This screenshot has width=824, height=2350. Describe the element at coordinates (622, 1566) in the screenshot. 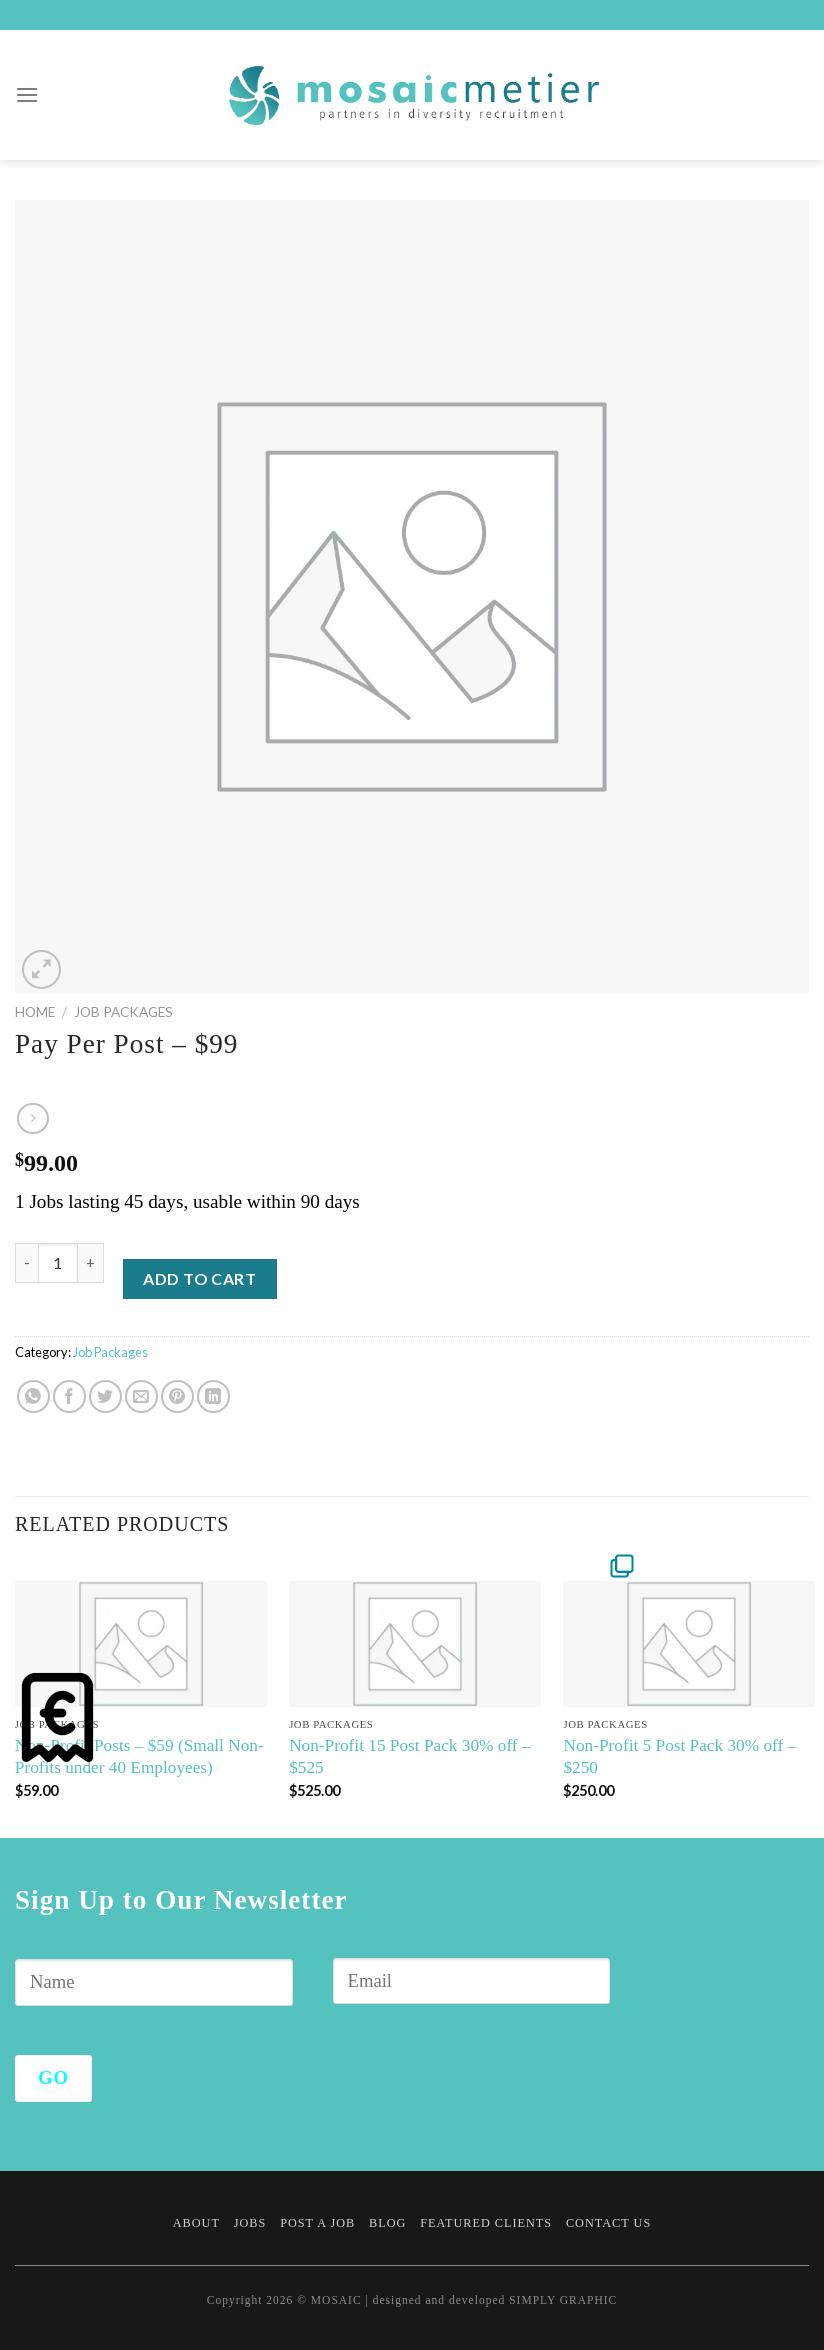

I see `view multiple items or layers` at that location.